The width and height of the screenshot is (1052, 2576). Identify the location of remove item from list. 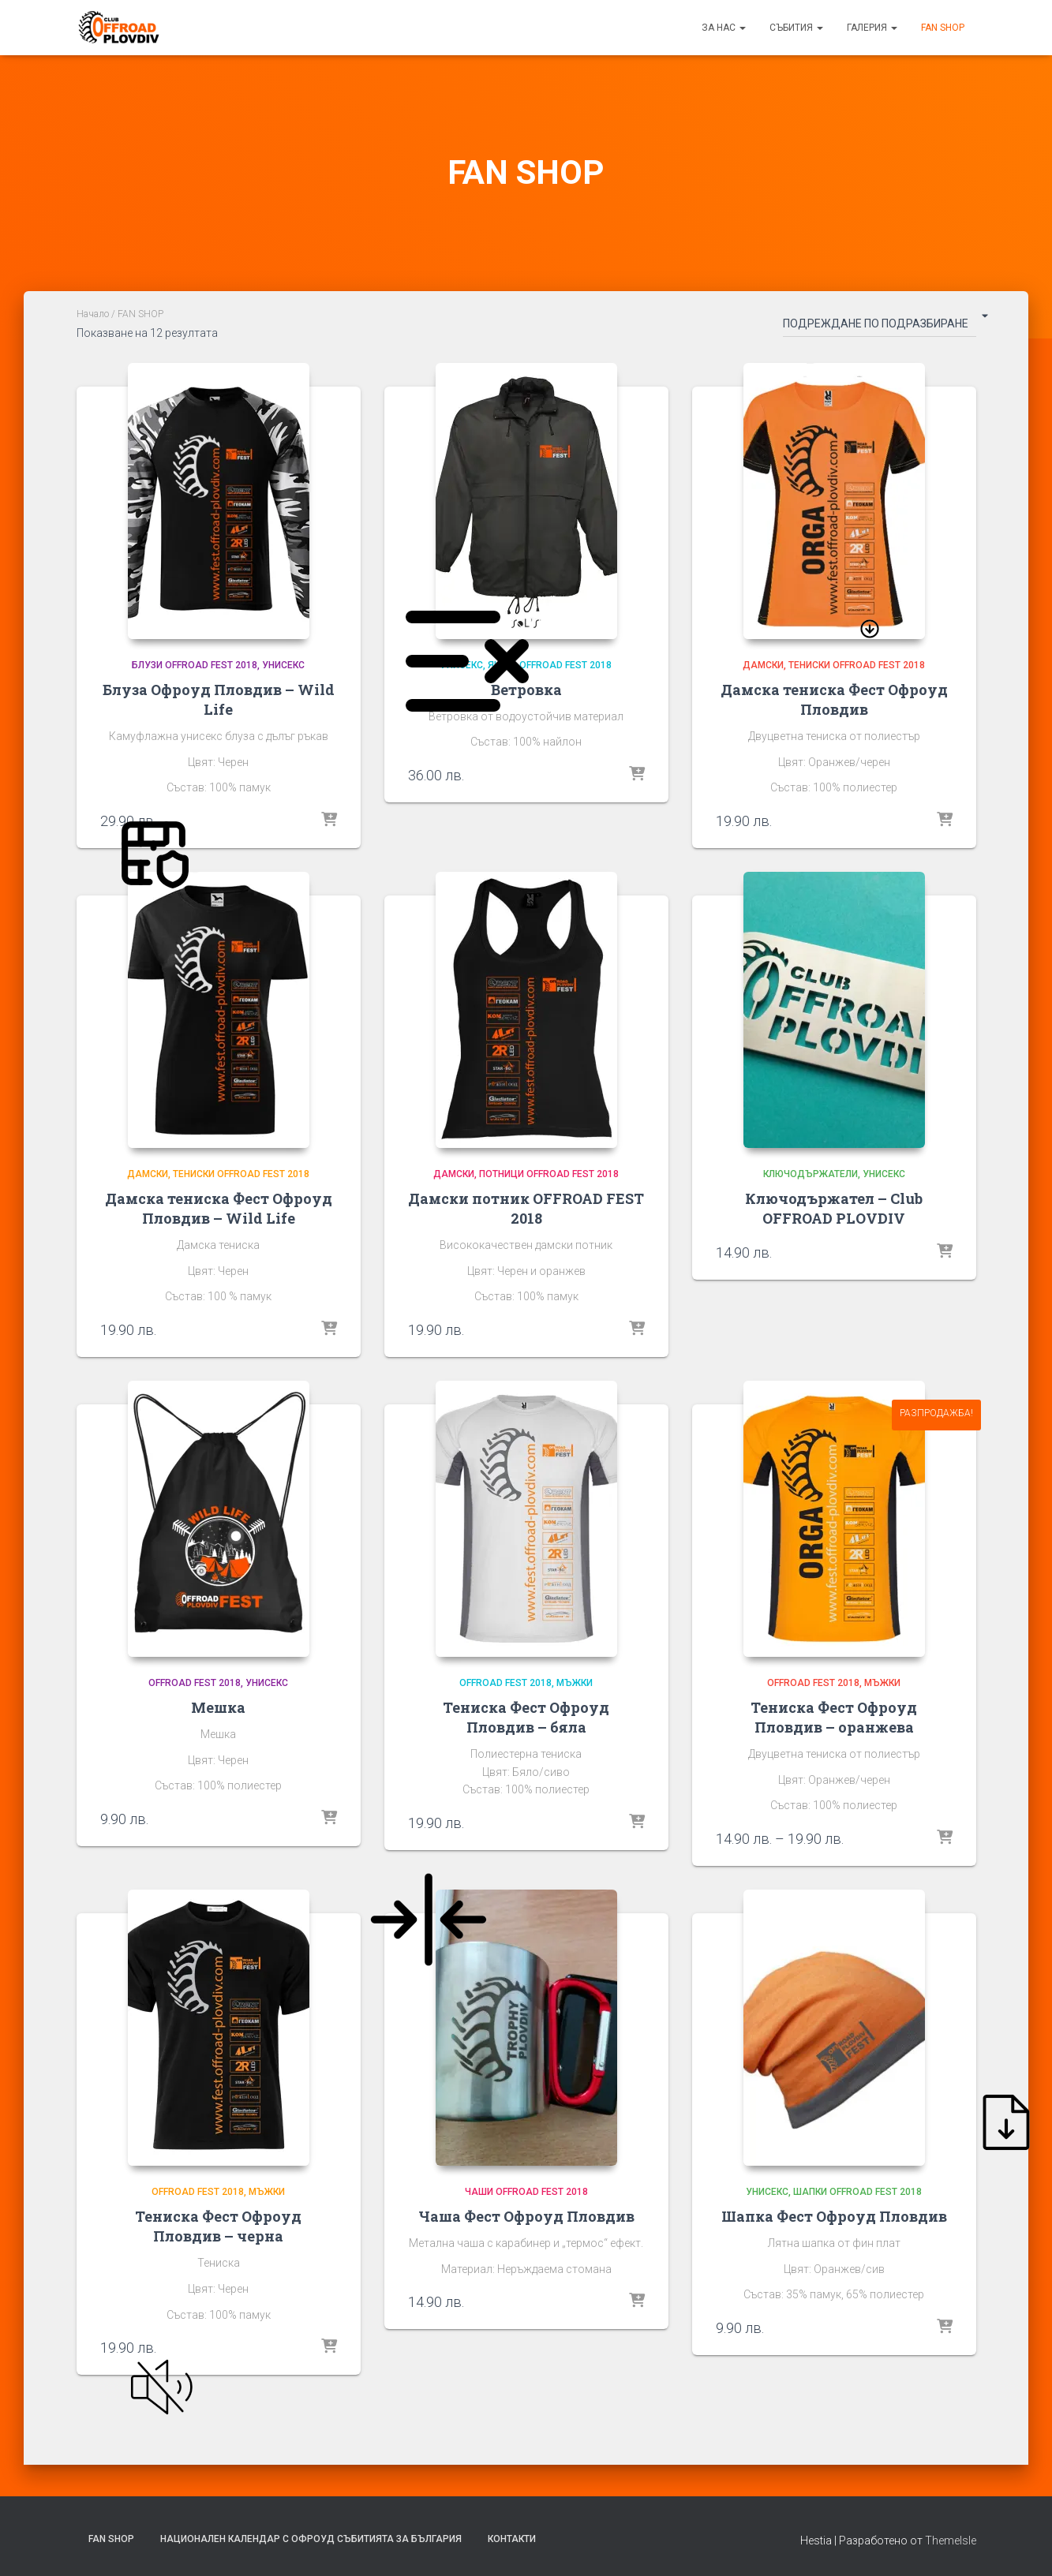
(469, 661).